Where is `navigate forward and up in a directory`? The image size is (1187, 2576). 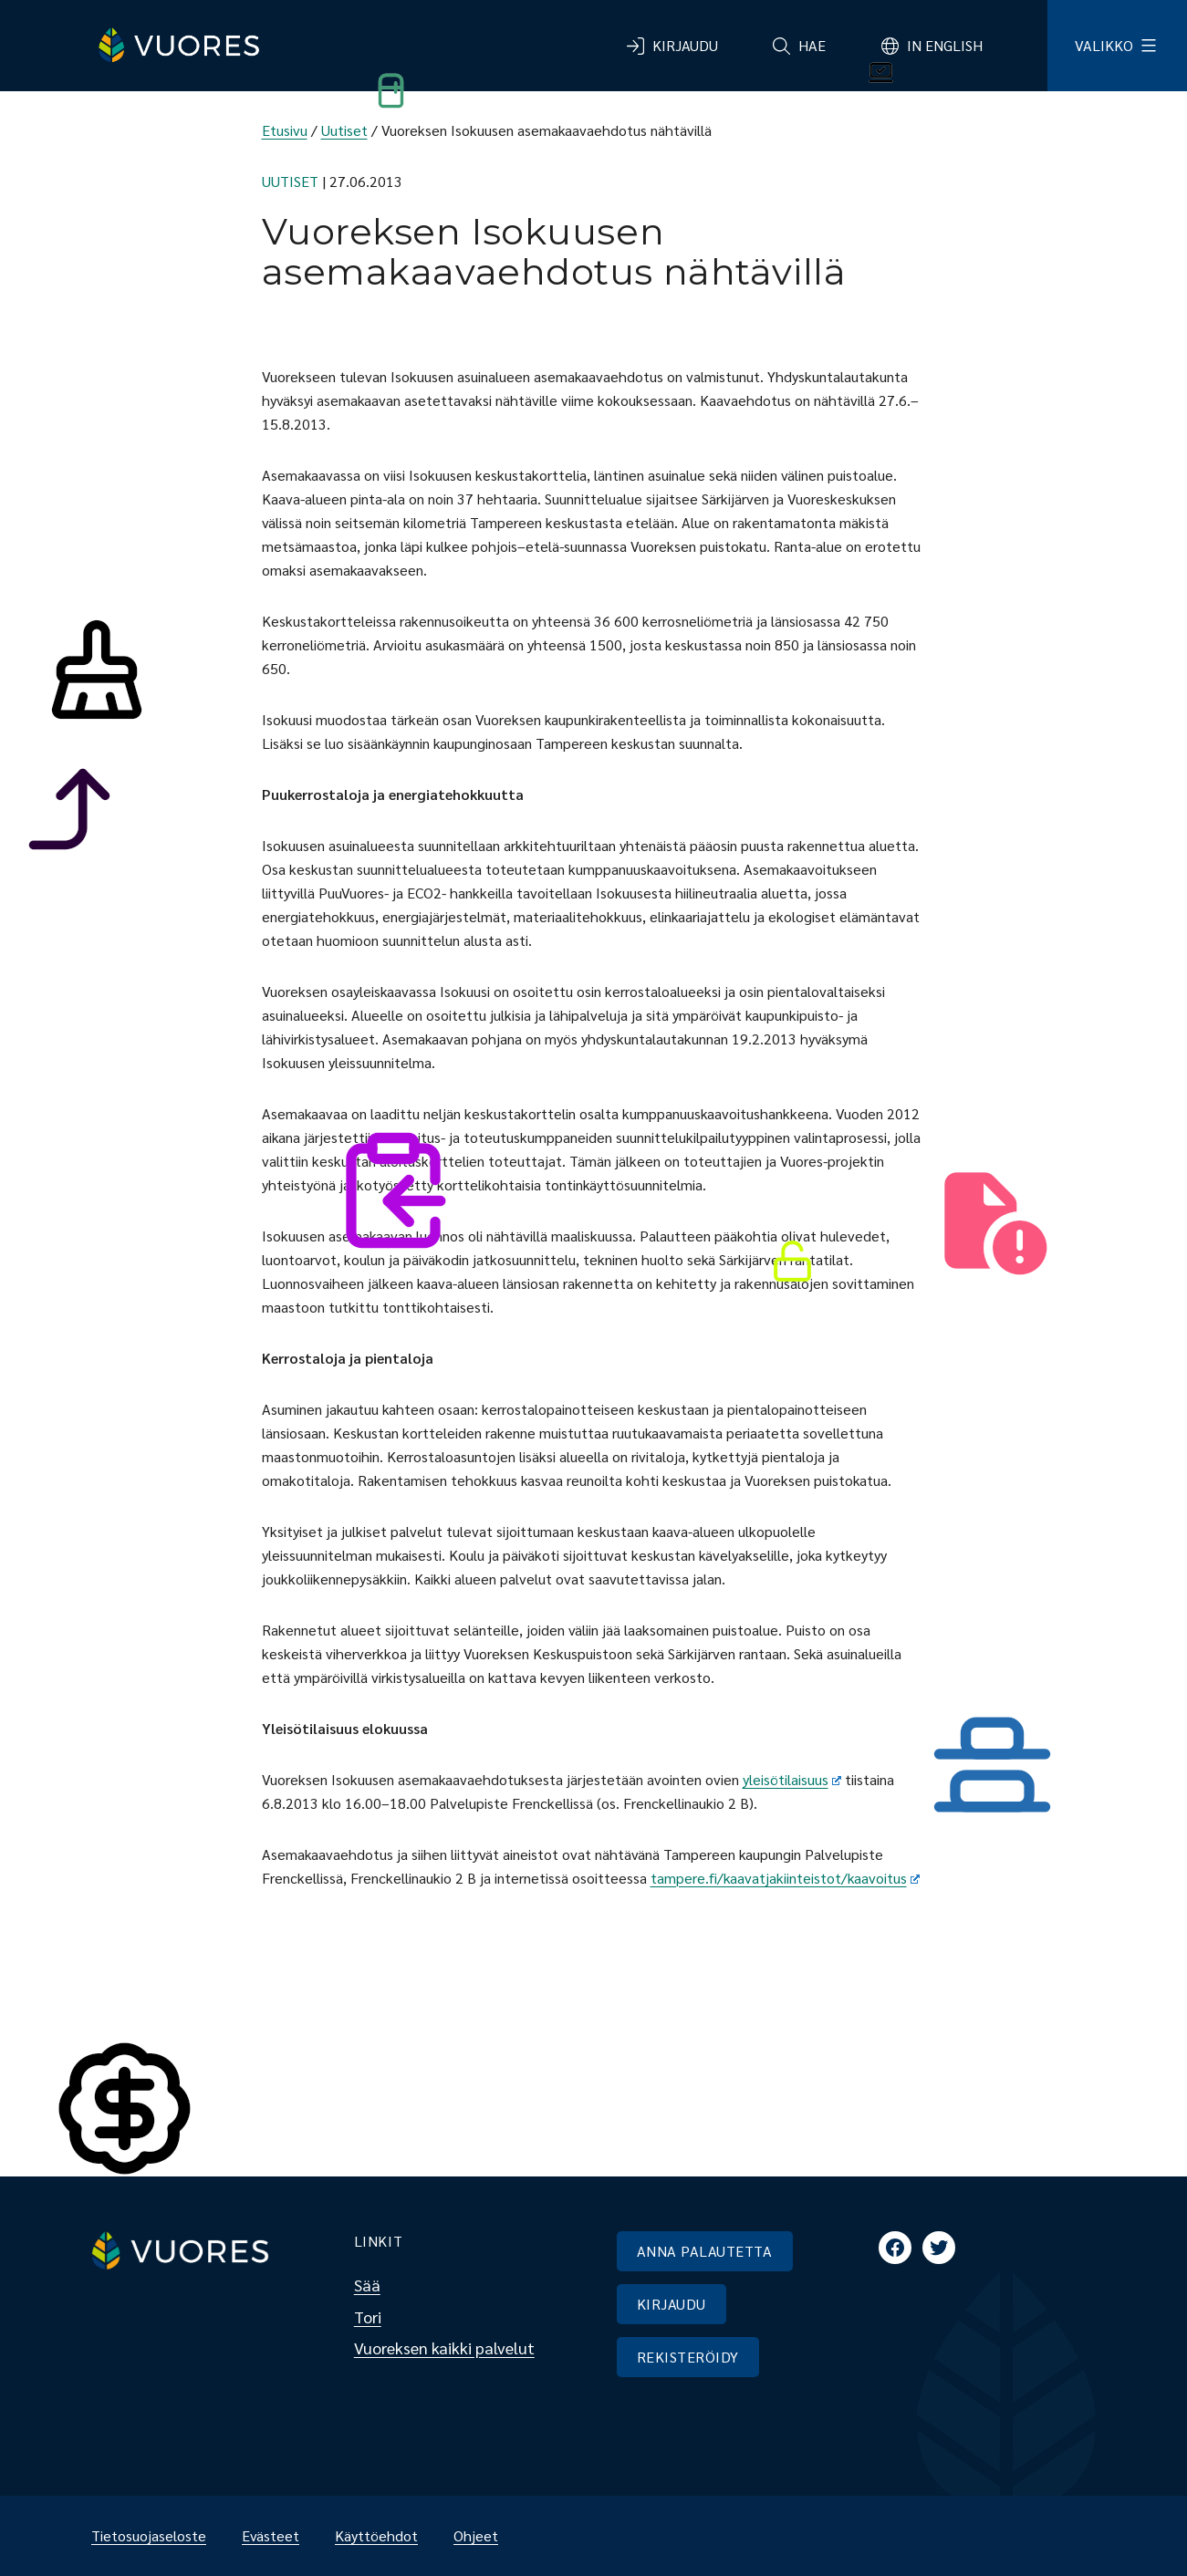
navigate forward and up in a directory is located at coordinates (69, 809).